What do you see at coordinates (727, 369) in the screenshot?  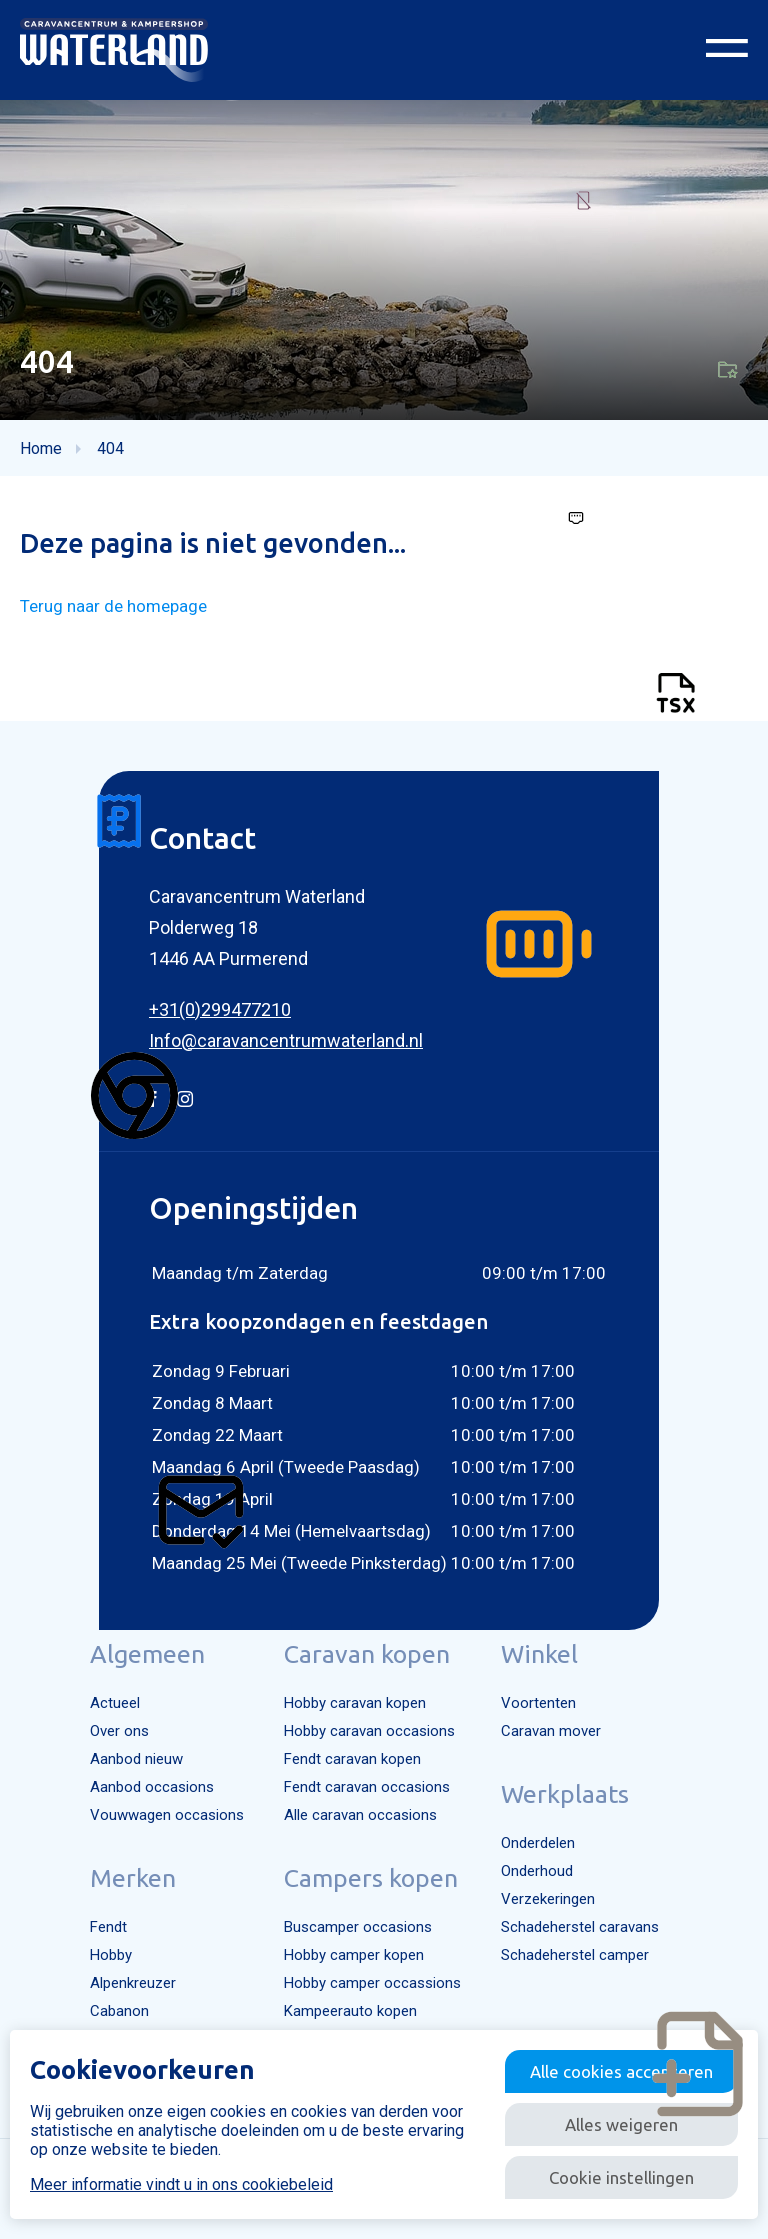 I see `access your starred or favorite files` at bounding box center [727, 369].